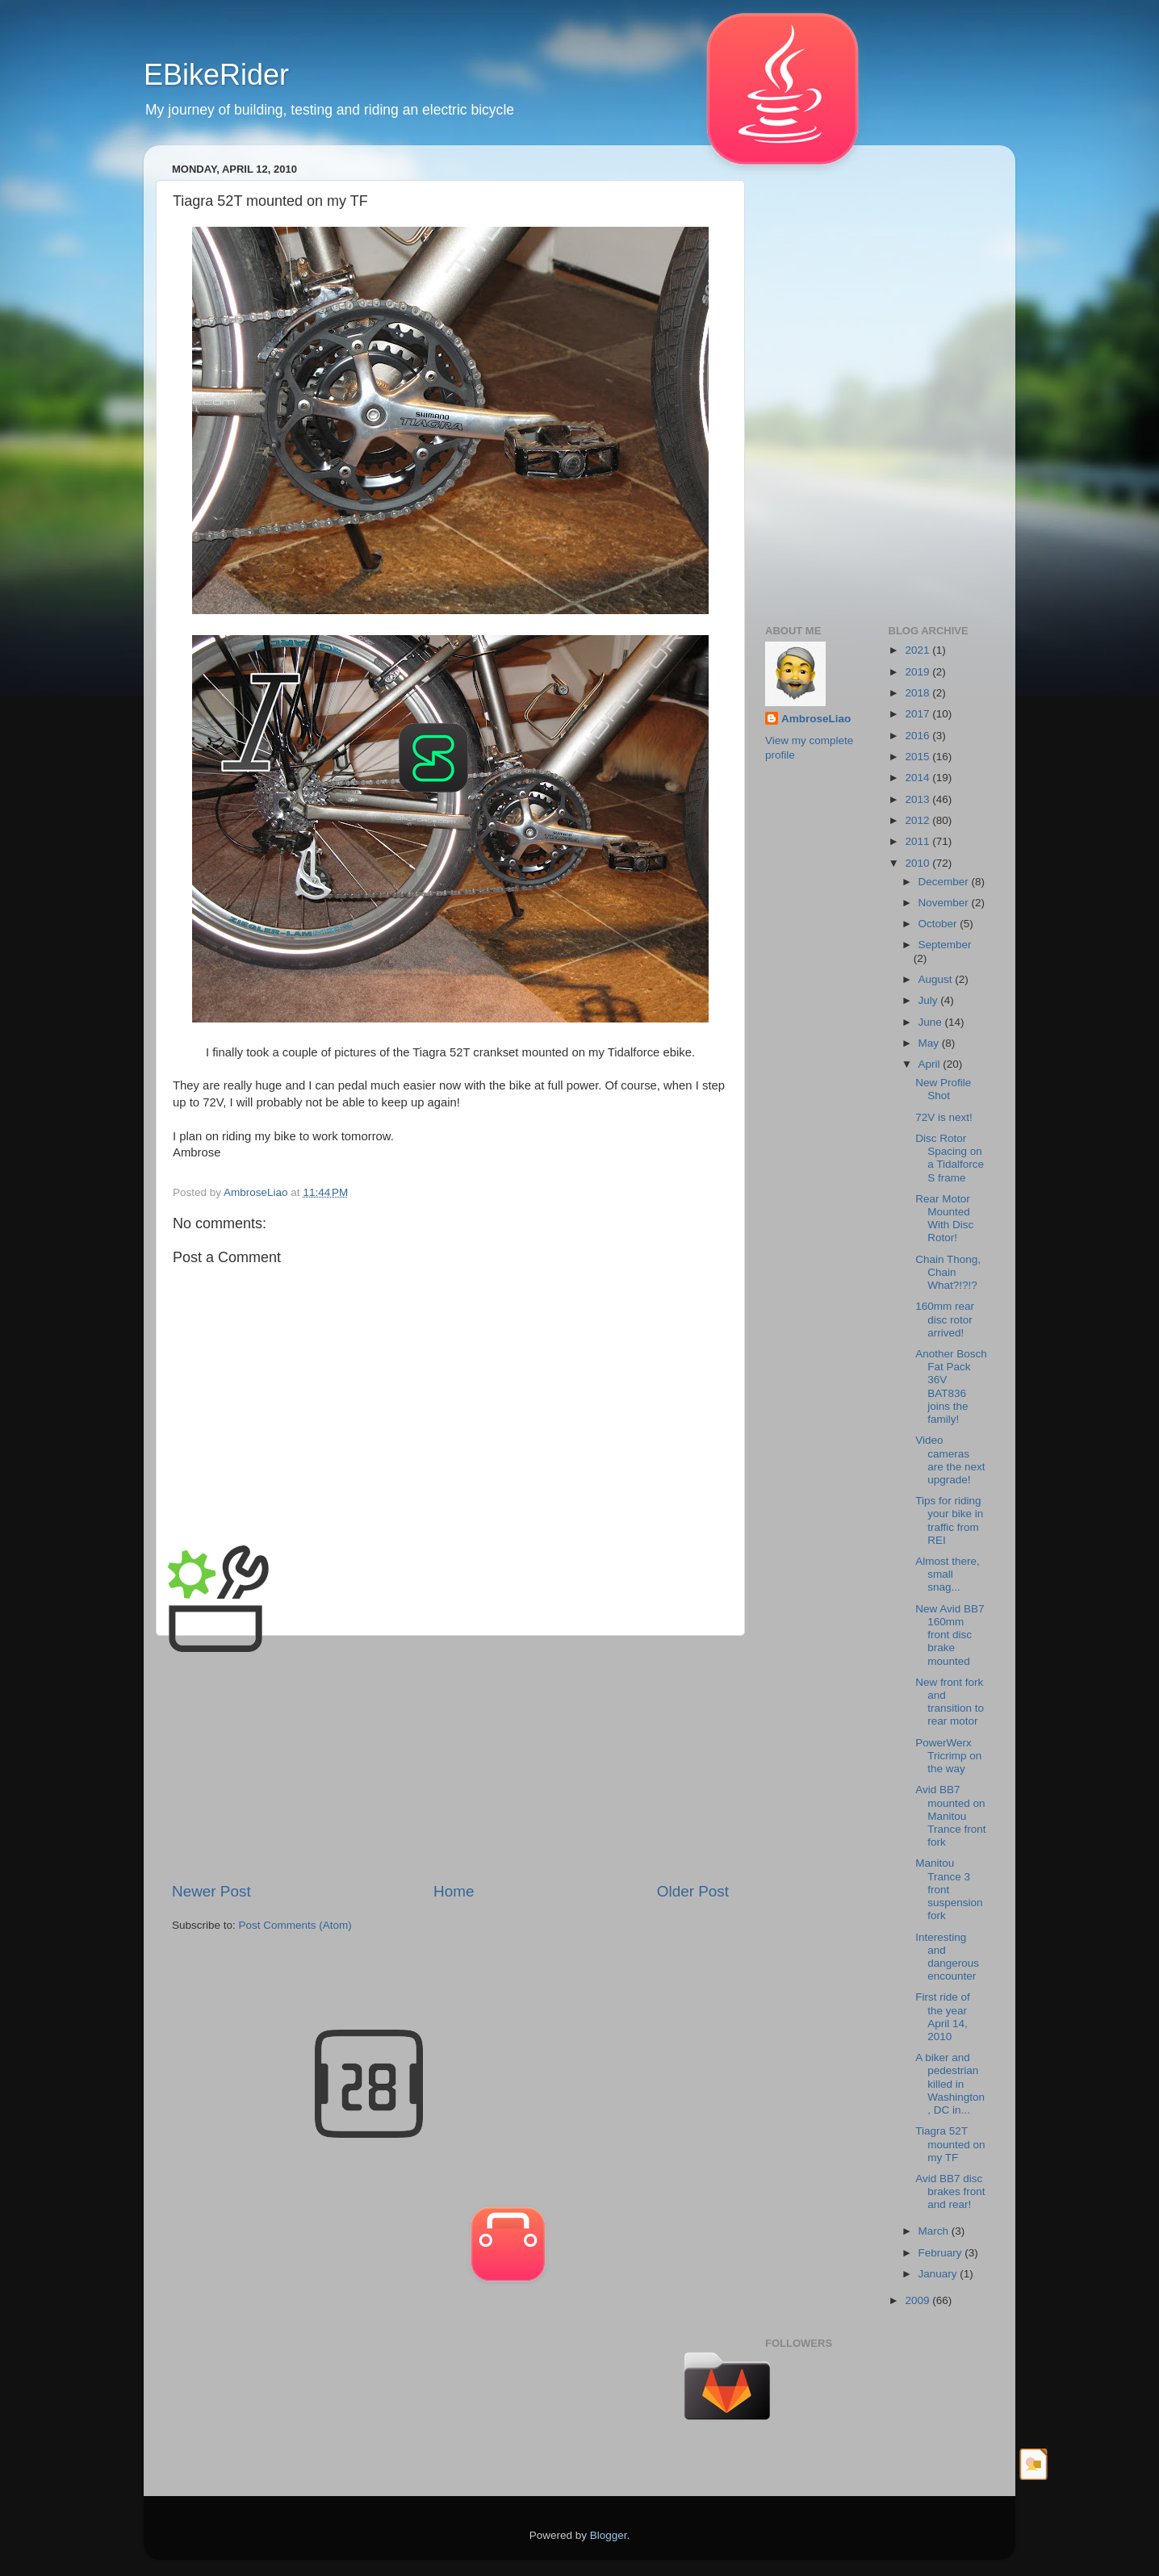 The width and height of the screenshot is (1159, 2576). Describe the element at coordinates (782, 91) in the screenshot. I see `open java application settings` at that location.